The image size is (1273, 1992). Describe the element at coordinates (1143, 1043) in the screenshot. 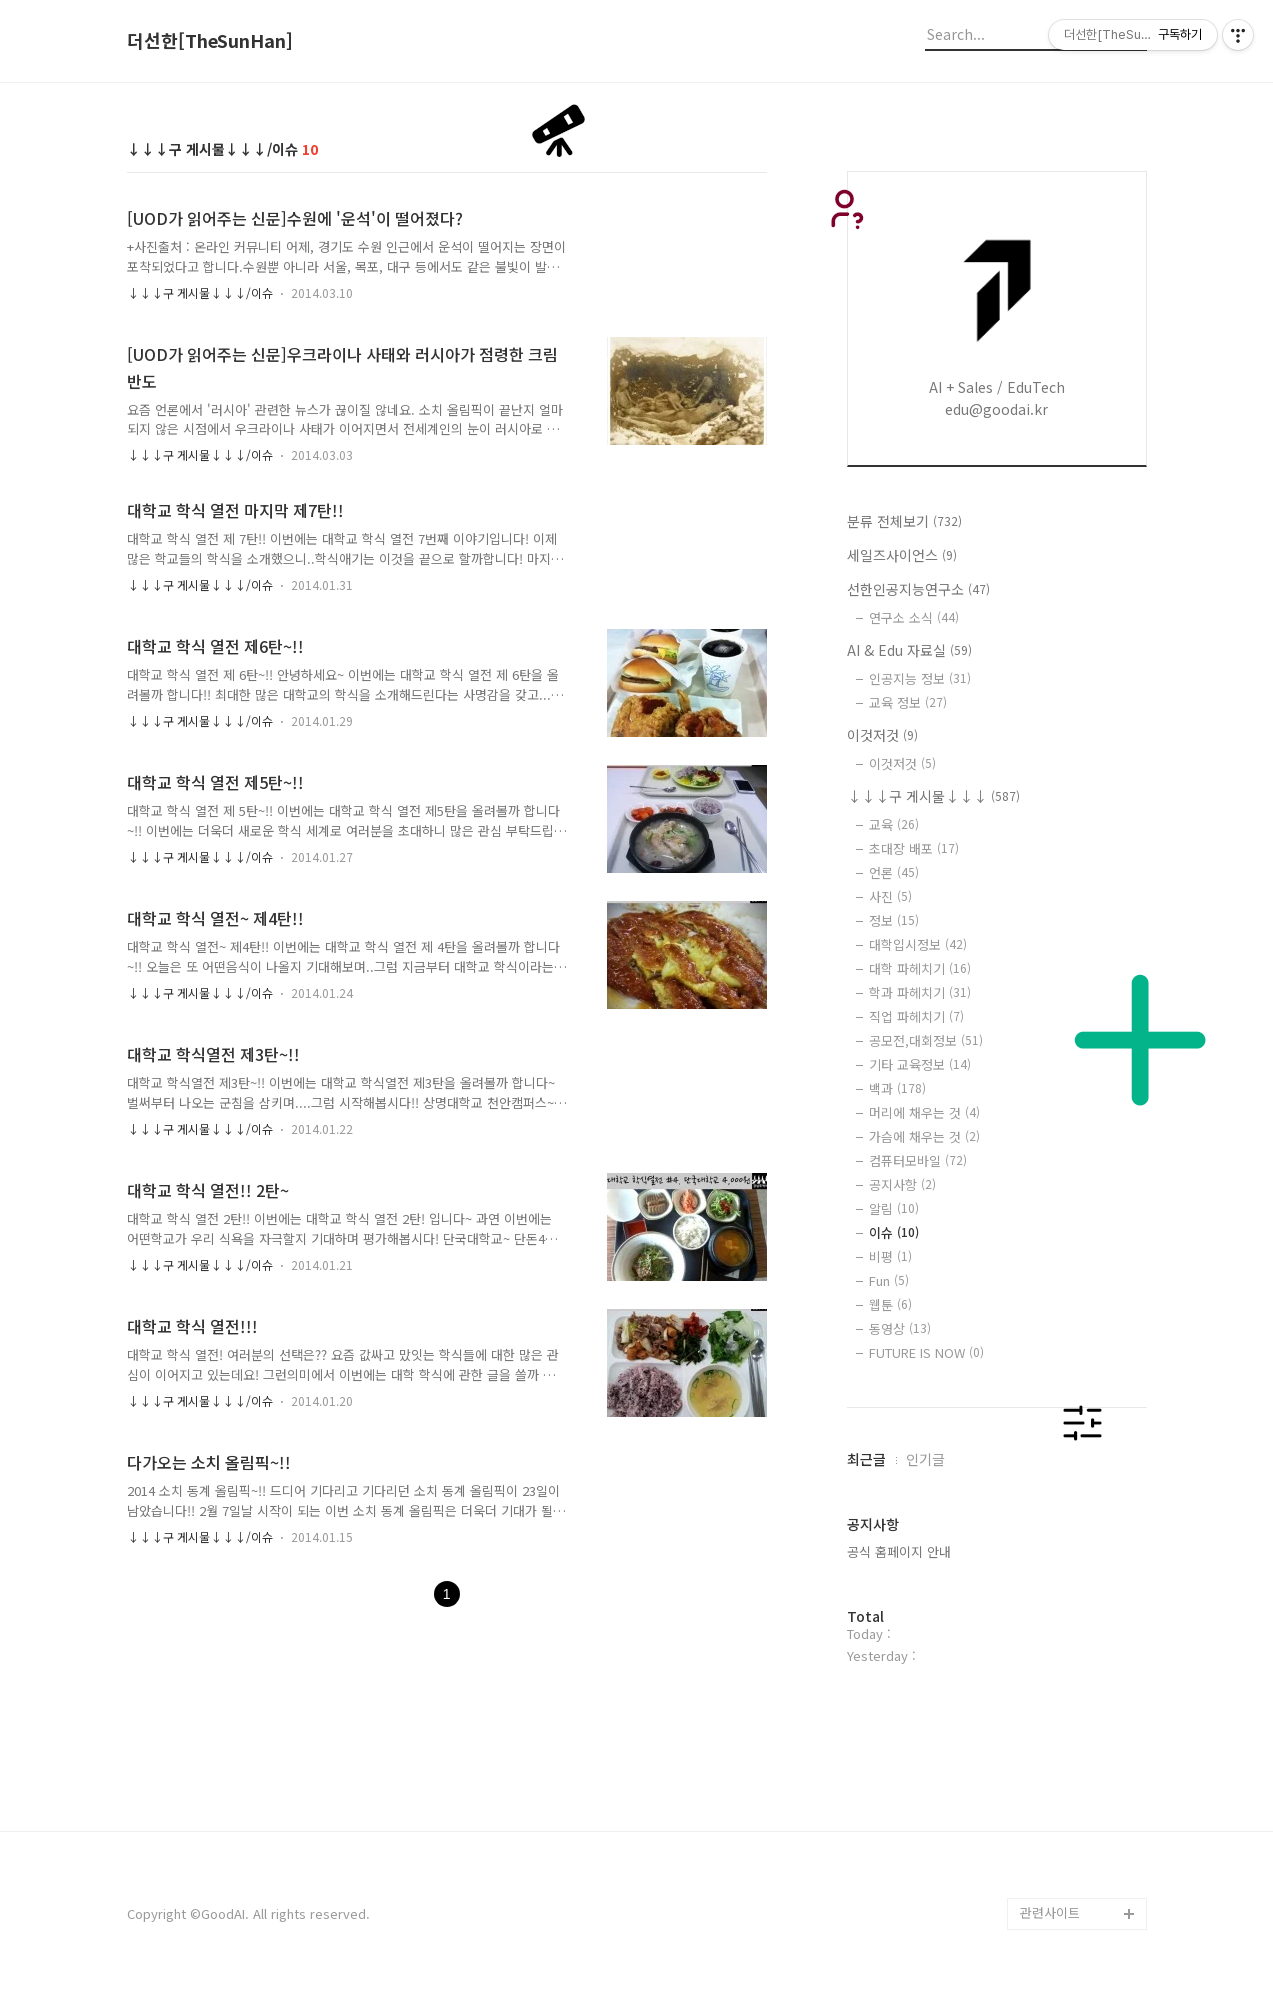

I see `add a new item` at that location.